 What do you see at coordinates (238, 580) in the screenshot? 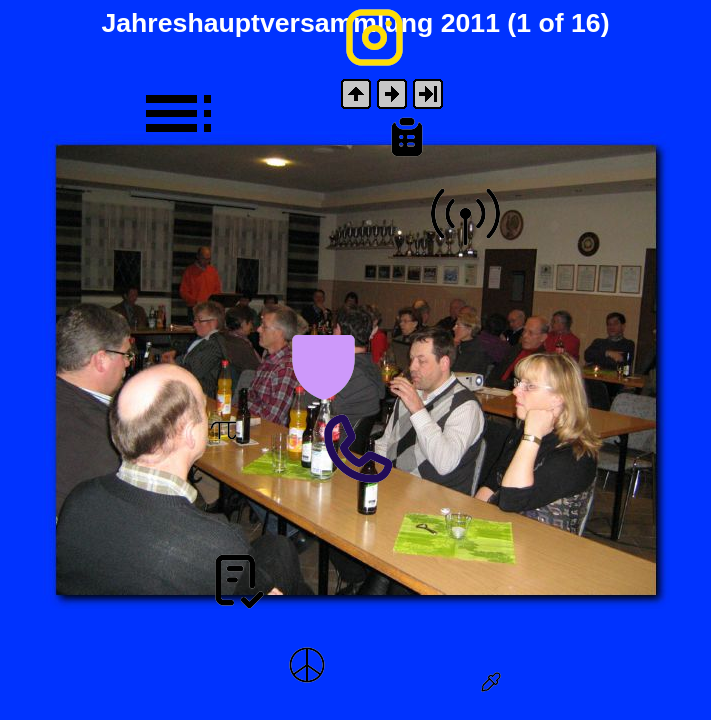
I see `view your task checklist` at bounding box center [238, 580].